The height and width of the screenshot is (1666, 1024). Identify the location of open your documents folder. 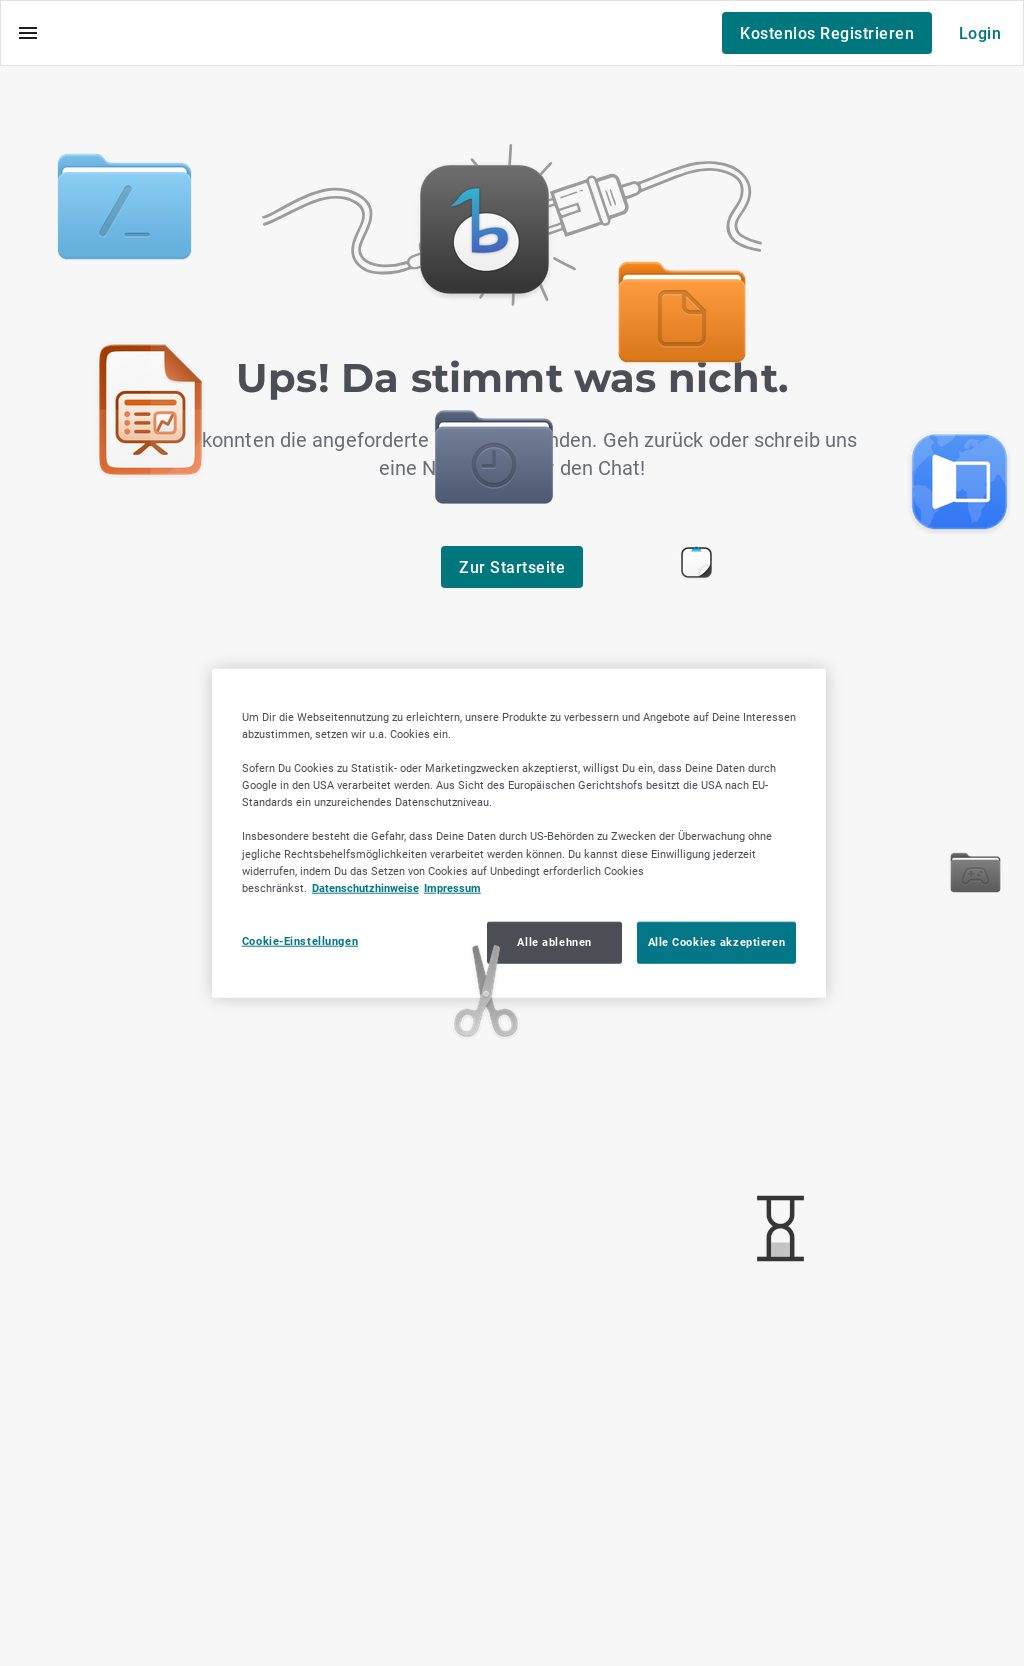
(682, 312).